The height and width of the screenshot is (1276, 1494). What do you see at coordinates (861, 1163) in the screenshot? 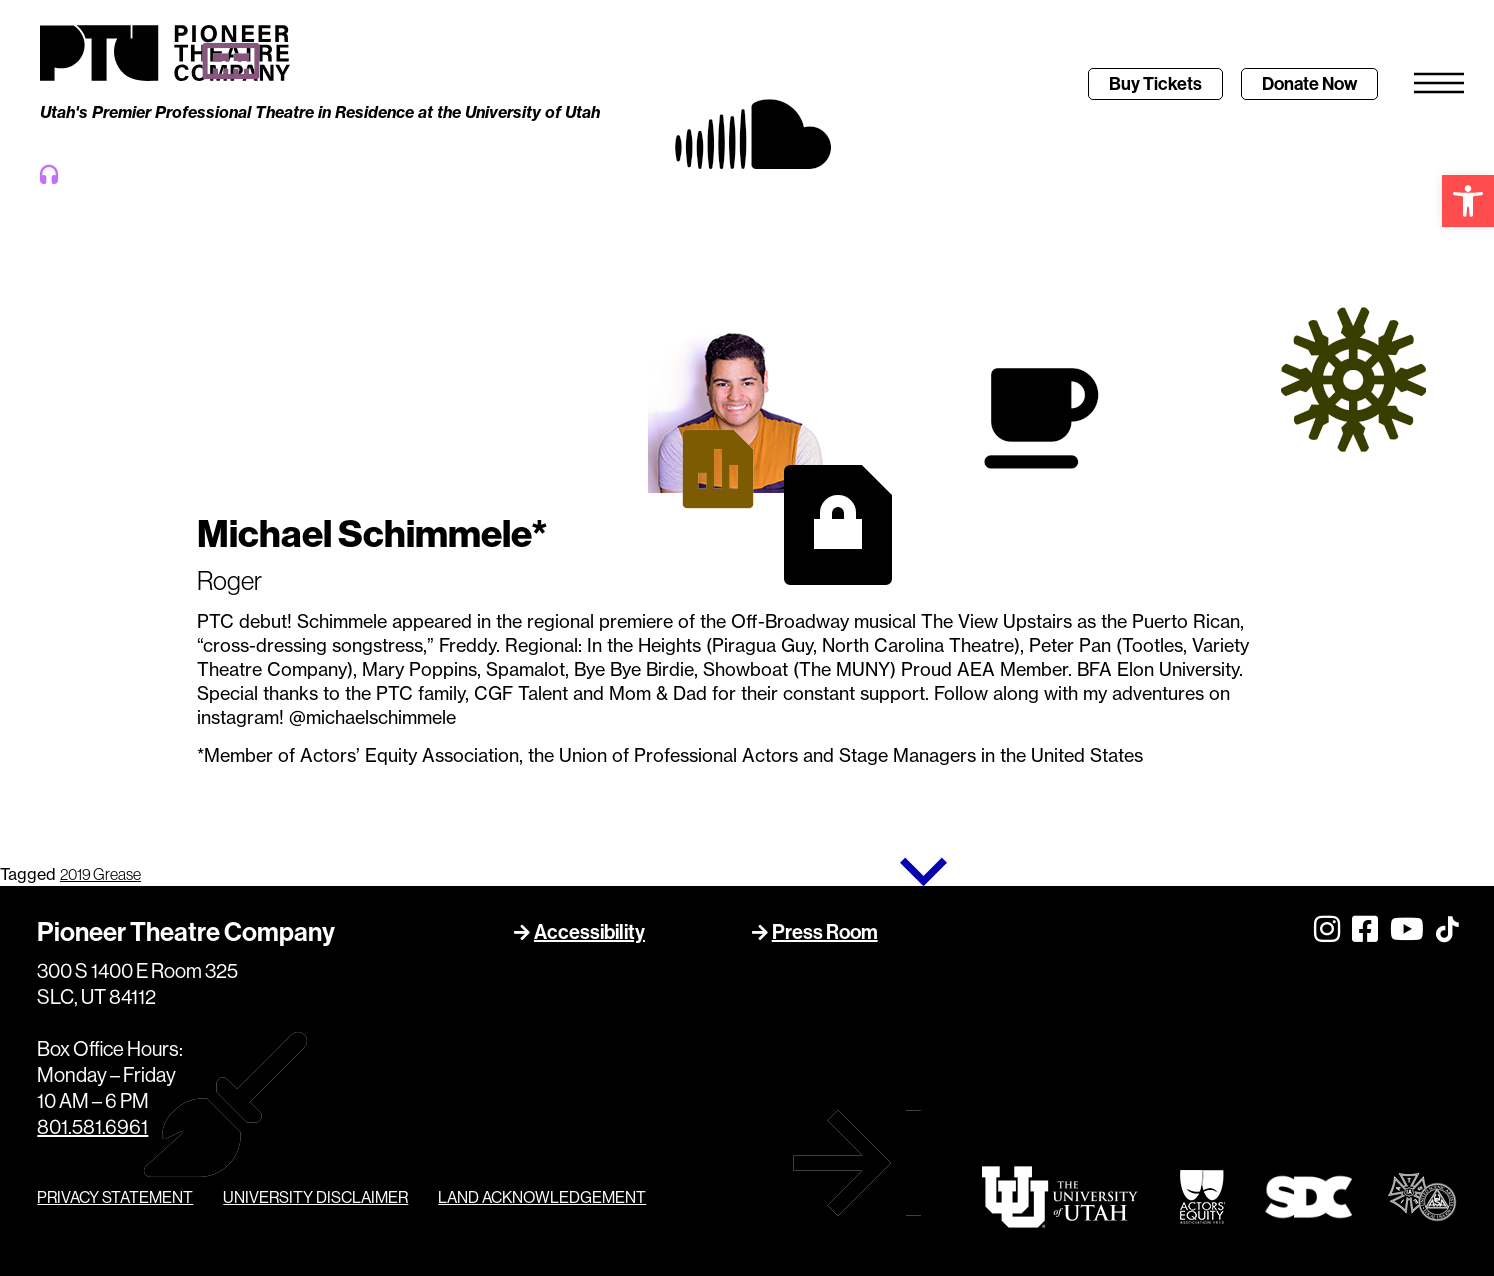
I see `collapse panel to the right` at bounding box center [861, 1163].